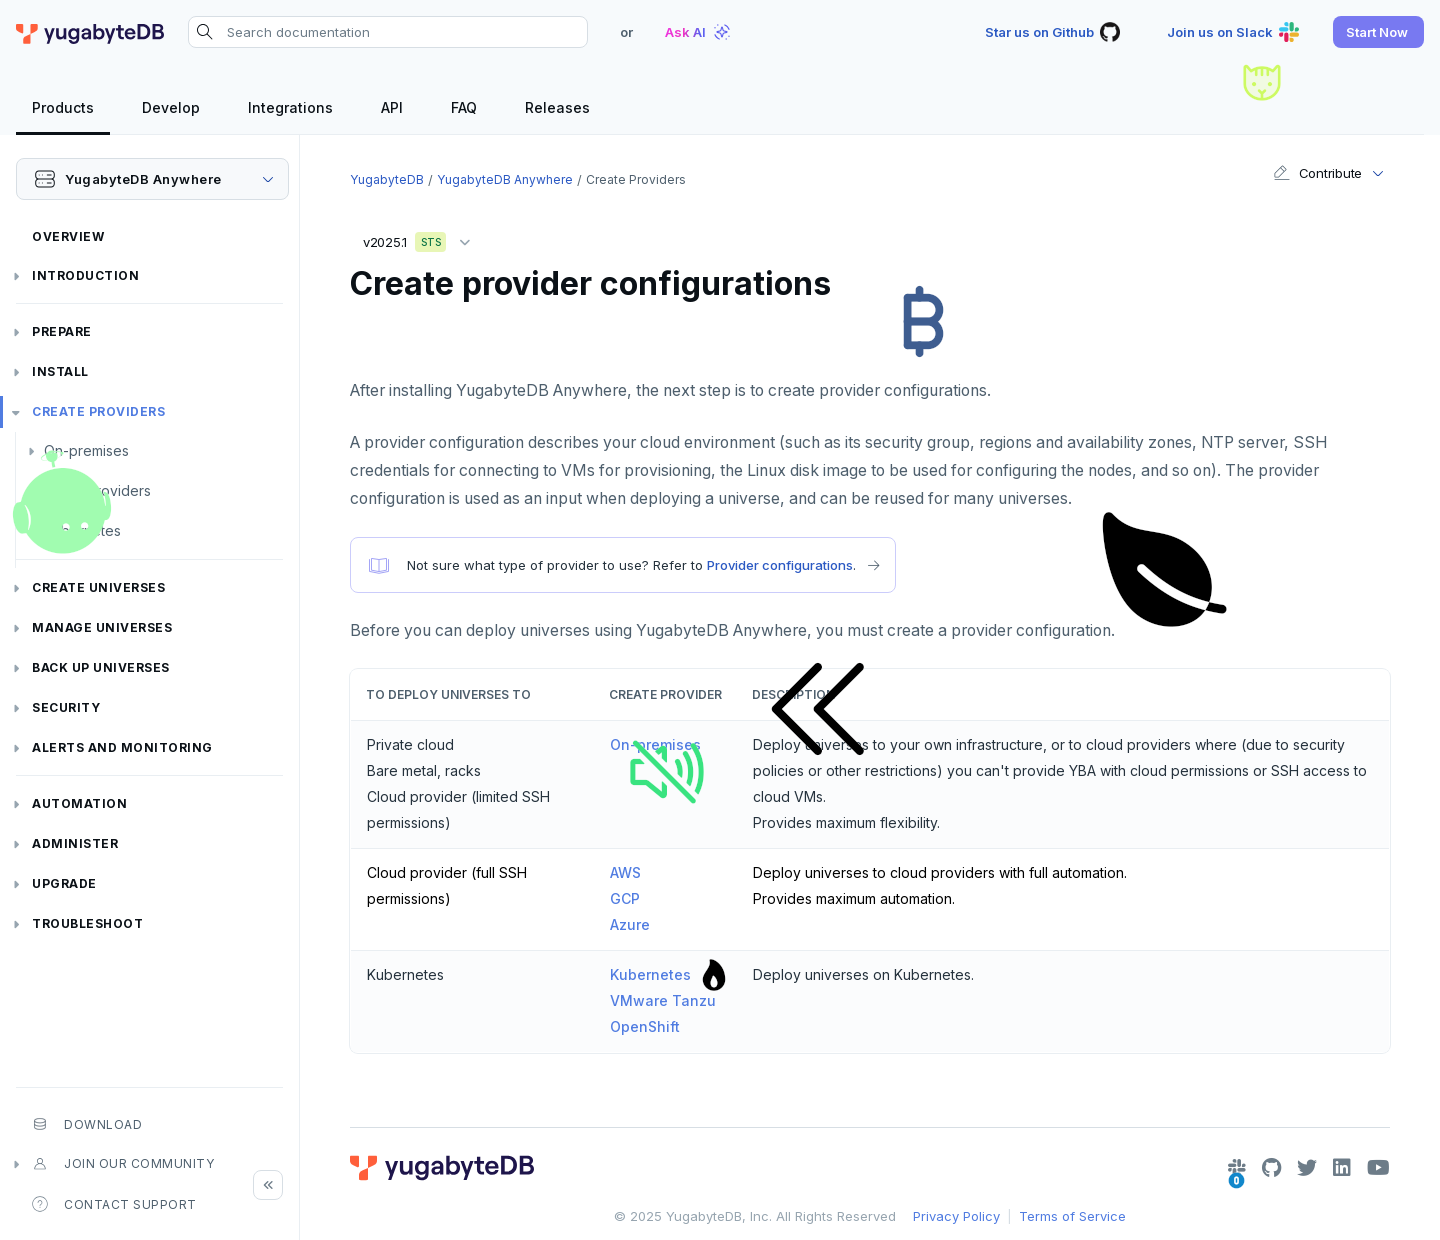  I want to click on view eco-friendly or sustainable options, so click(1164, 569).